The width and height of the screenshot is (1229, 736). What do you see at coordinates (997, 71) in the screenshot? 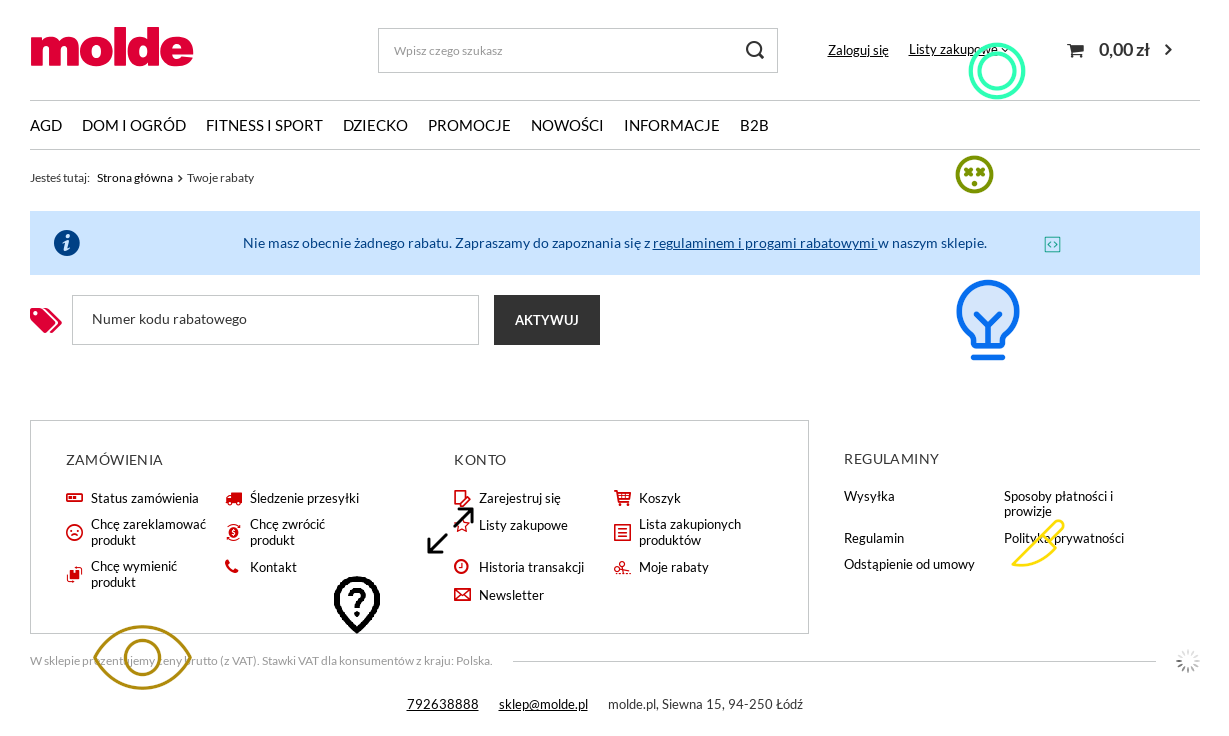
I see `start recording audio or video` at bounding box center [997, 71].